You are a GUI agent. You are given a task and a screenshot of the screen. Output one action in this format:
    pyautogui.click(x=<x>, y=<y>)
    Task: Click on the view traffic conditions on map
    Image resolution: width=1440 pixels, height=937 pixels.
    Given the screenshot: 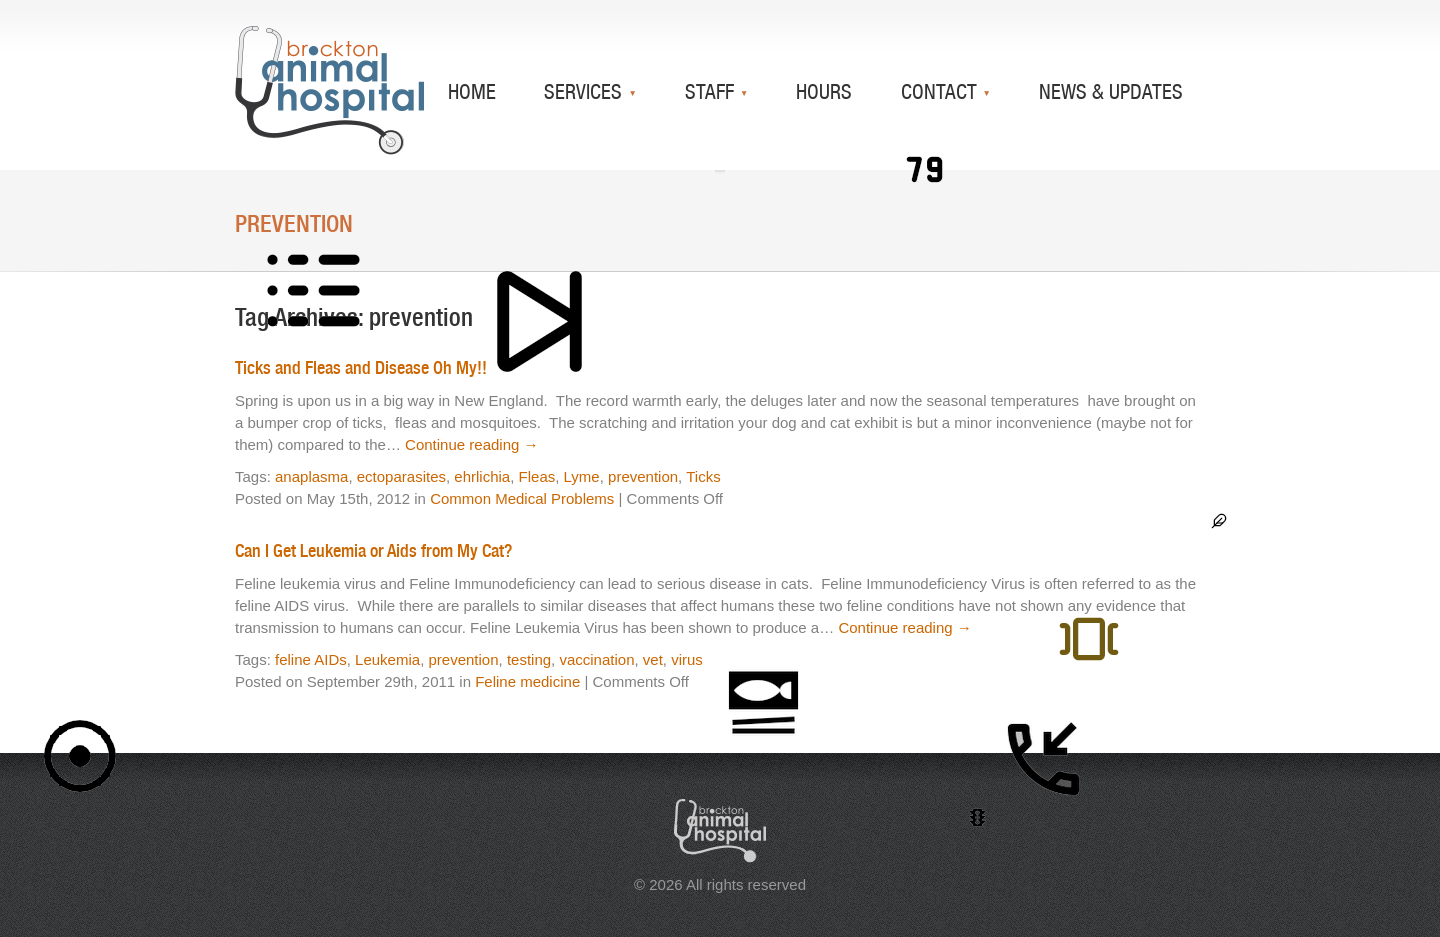 What is the action you would take?
    pyautogui.click(x=977, y=817)
    